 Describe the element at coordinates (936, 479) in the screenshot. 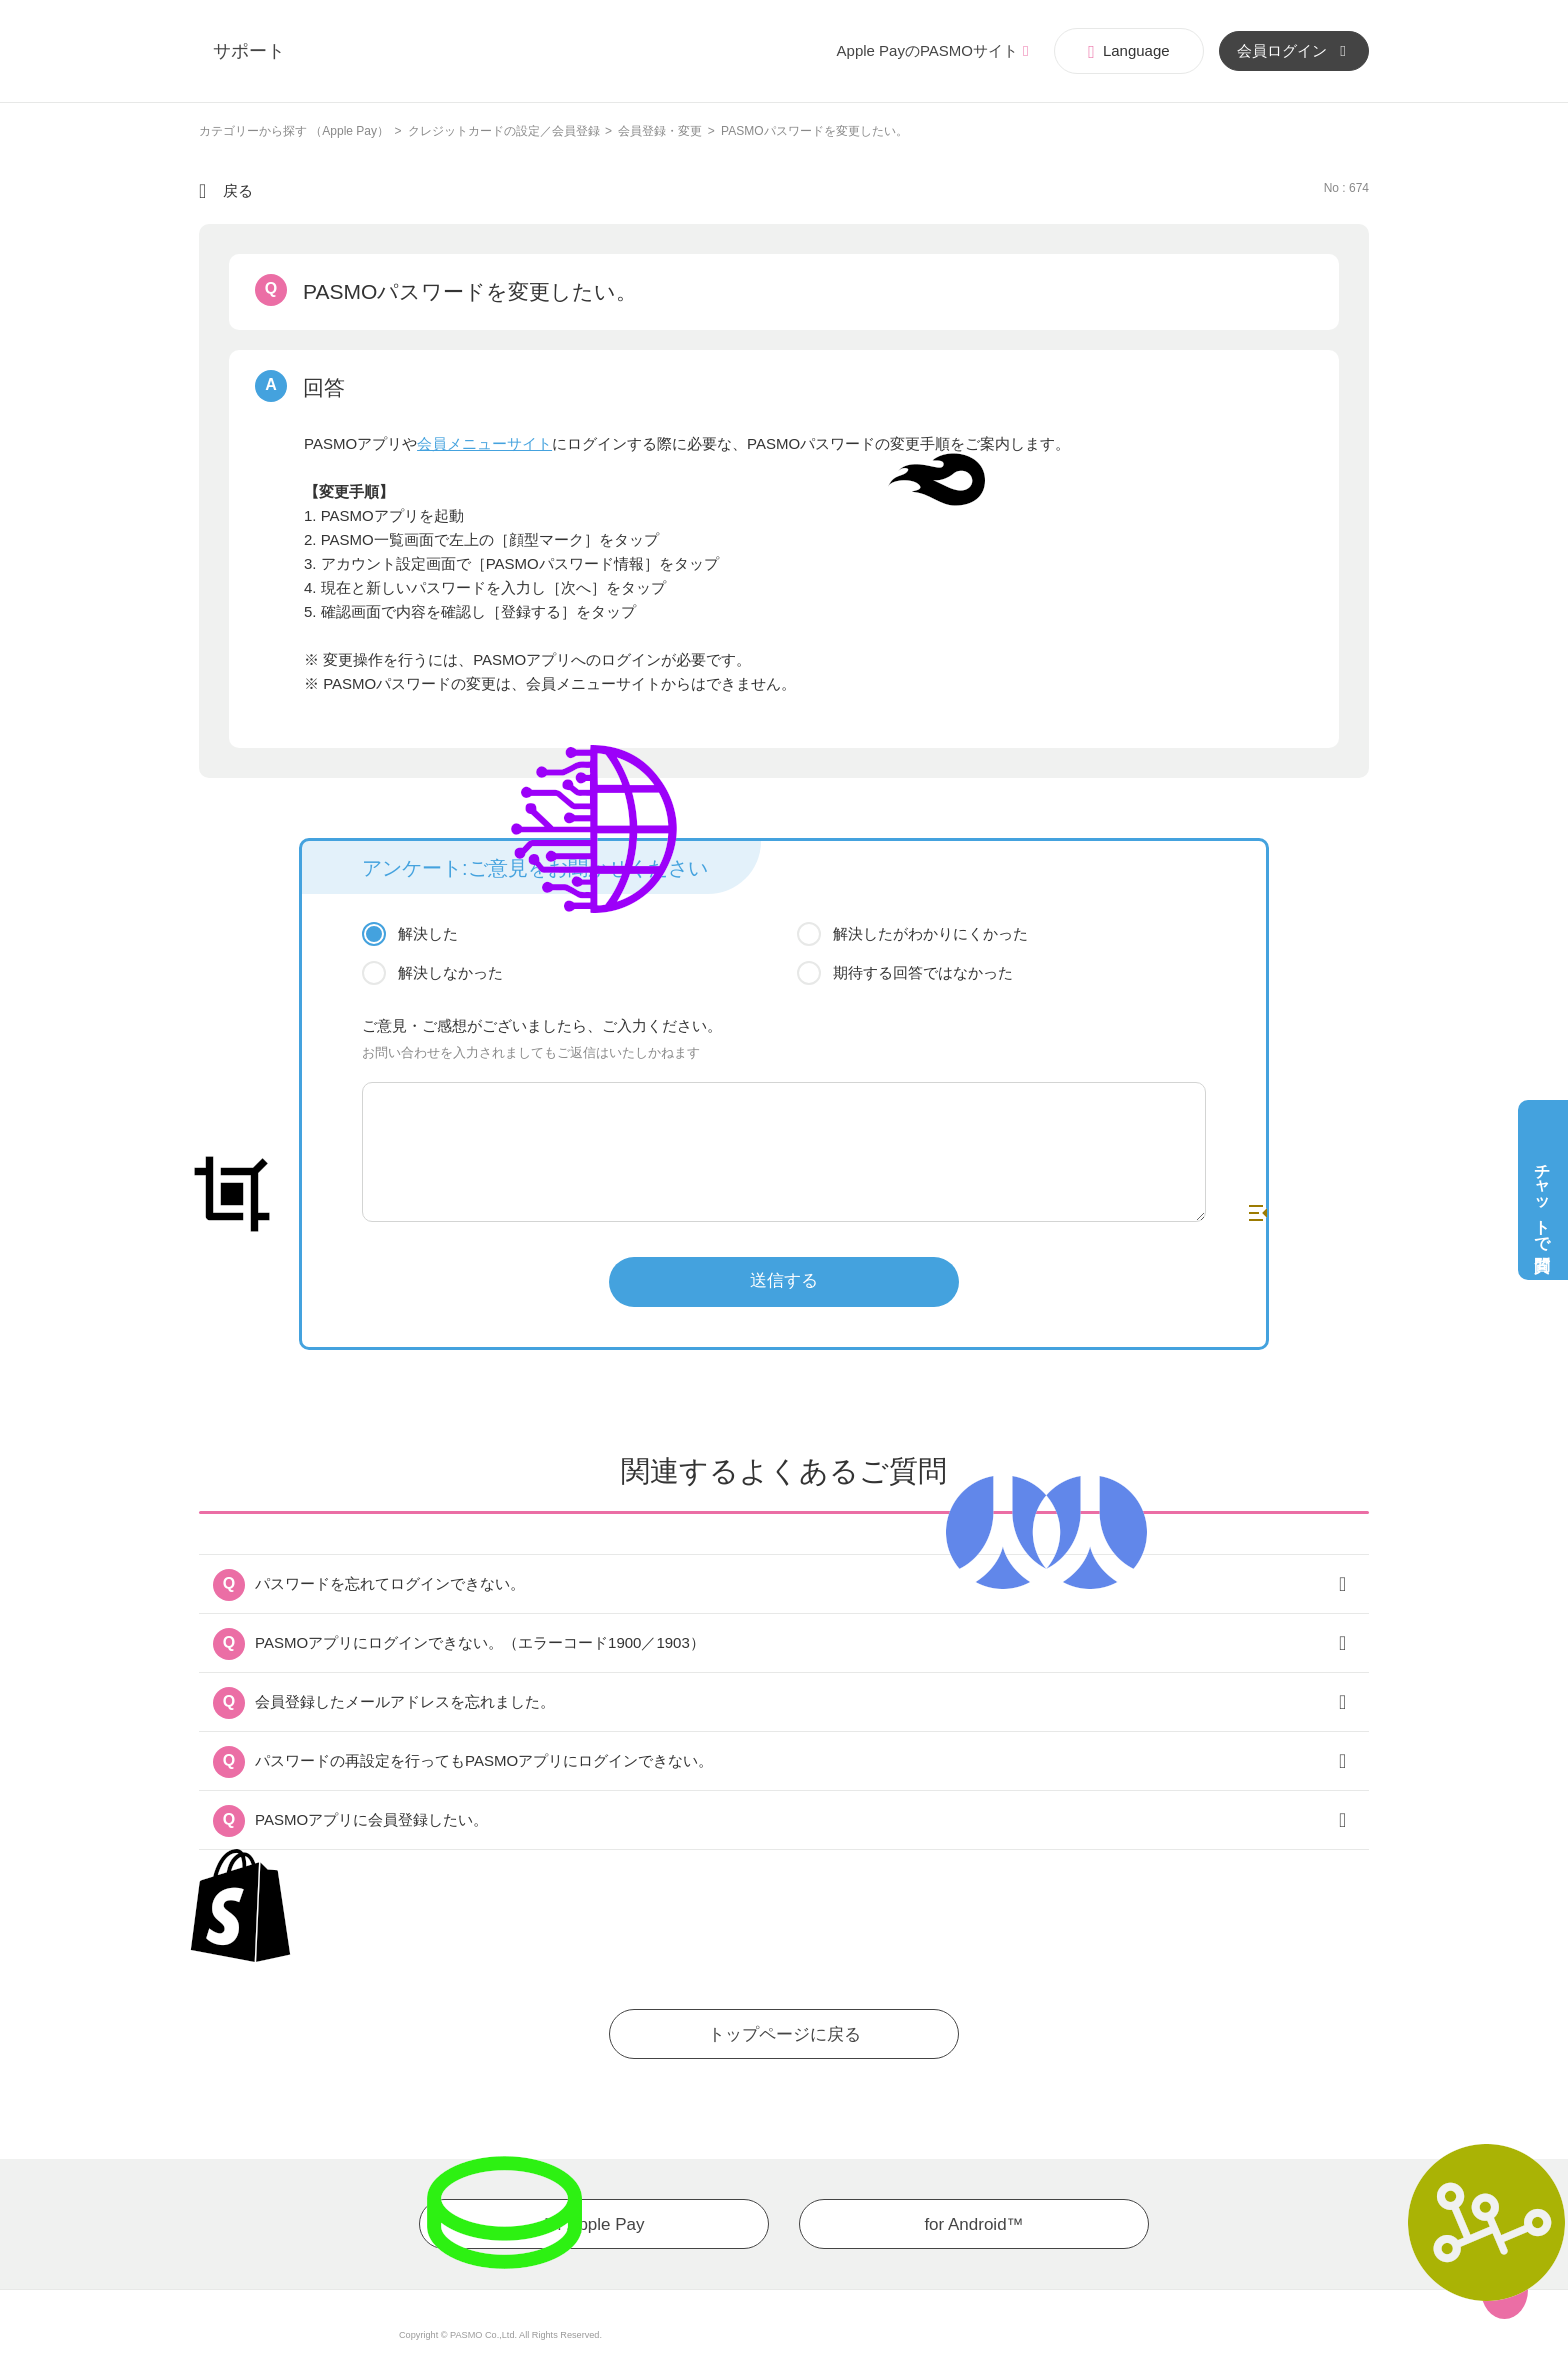

I see `open MediaFire cloud storage` at that location.